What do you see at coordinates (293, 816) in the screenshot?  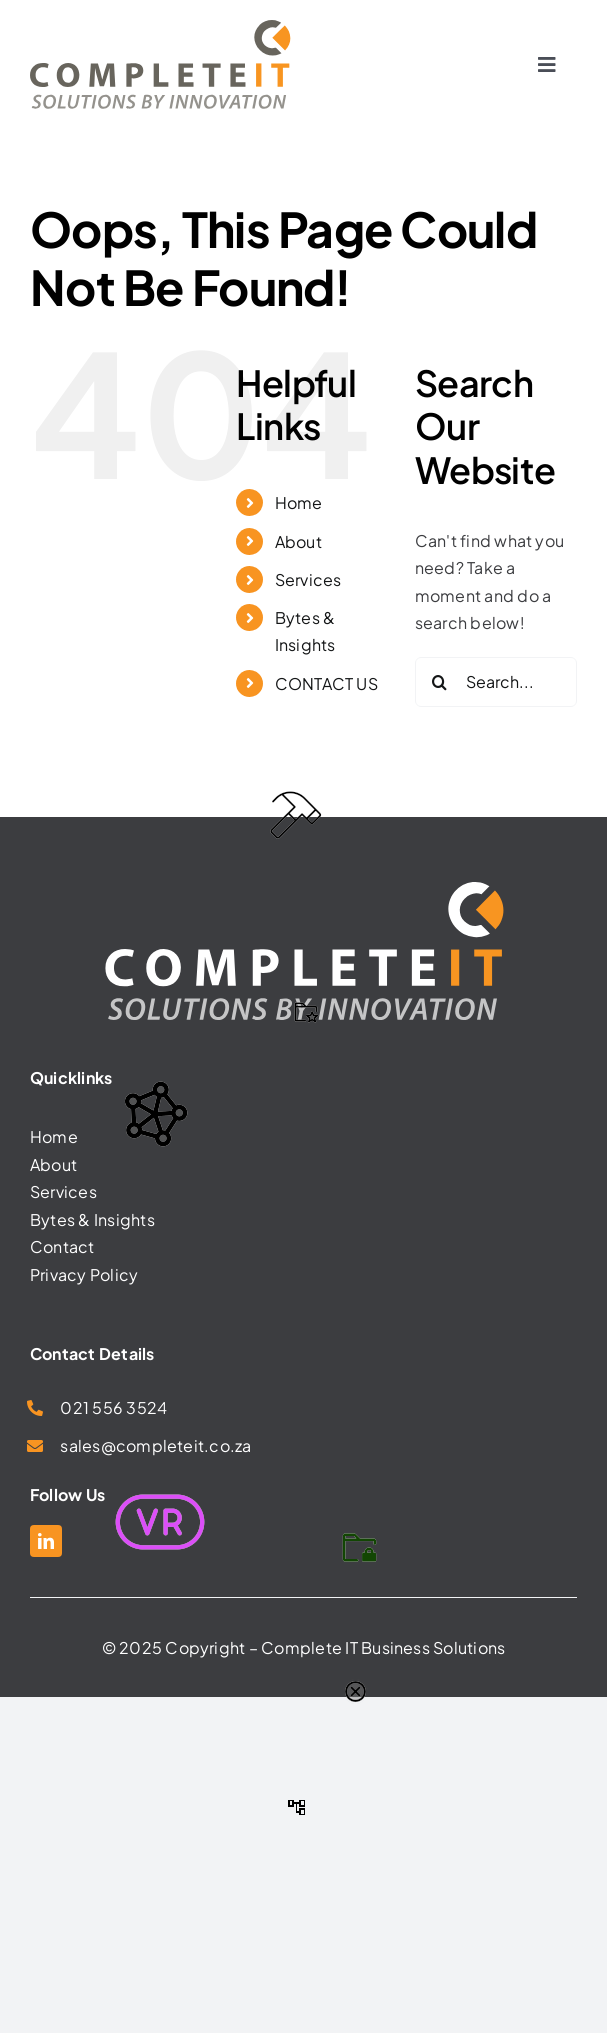 I see `access tools or settings` at bounding box center [293, 816].